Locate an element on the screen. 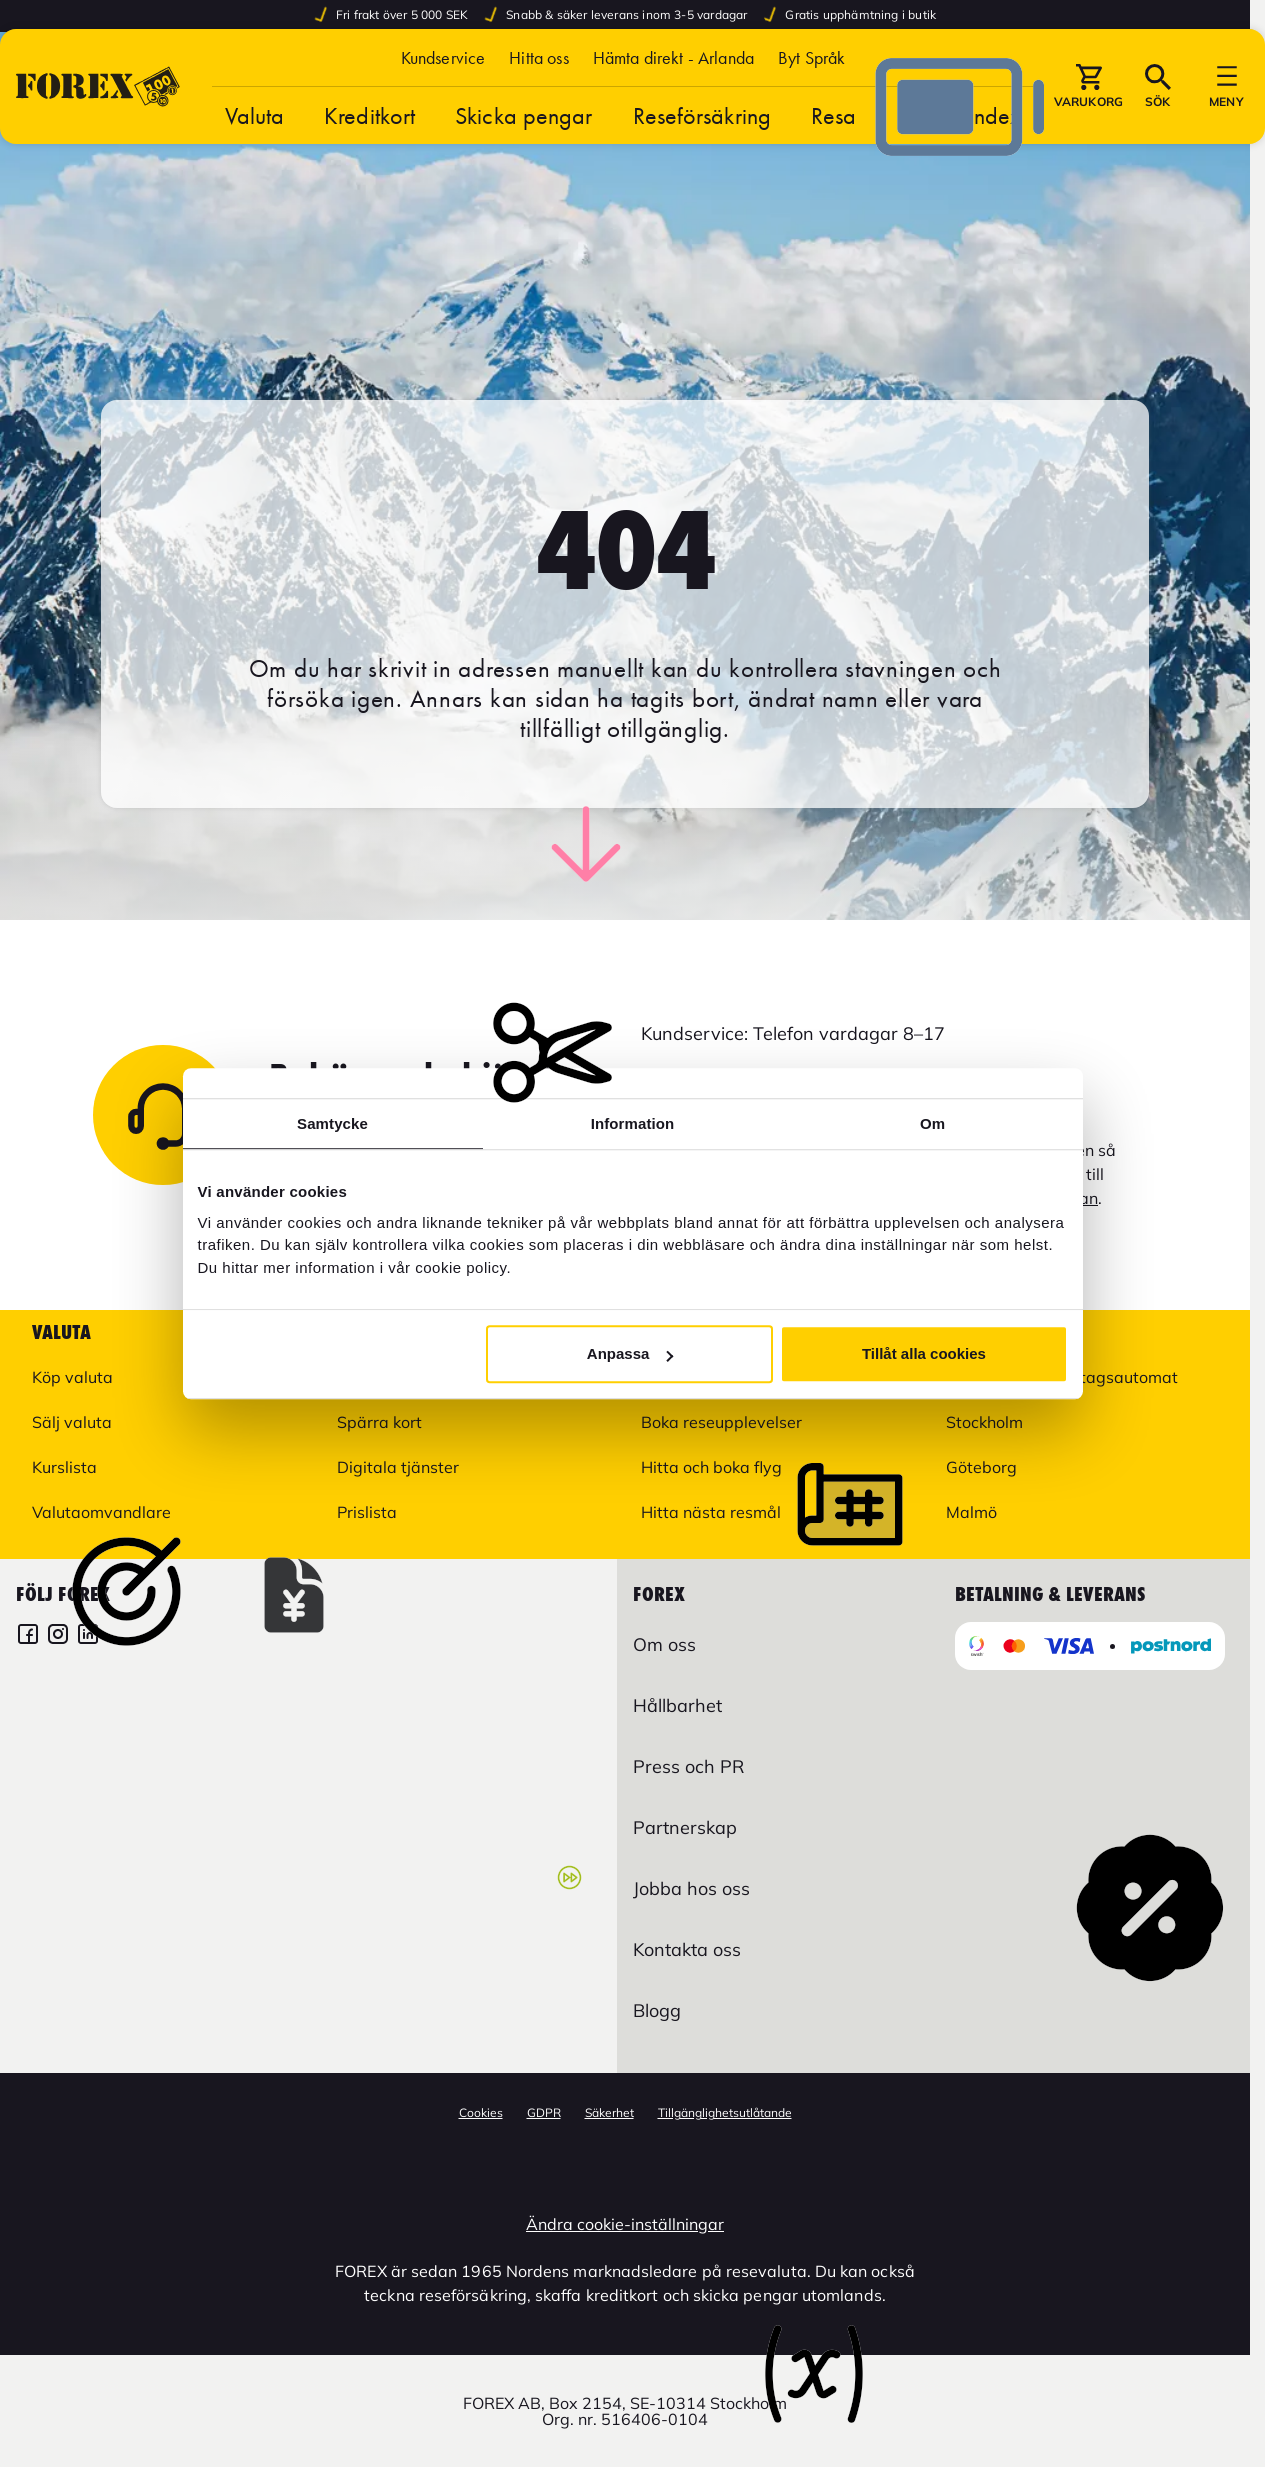  view yen currency document is located at coordinates (294, 1595).